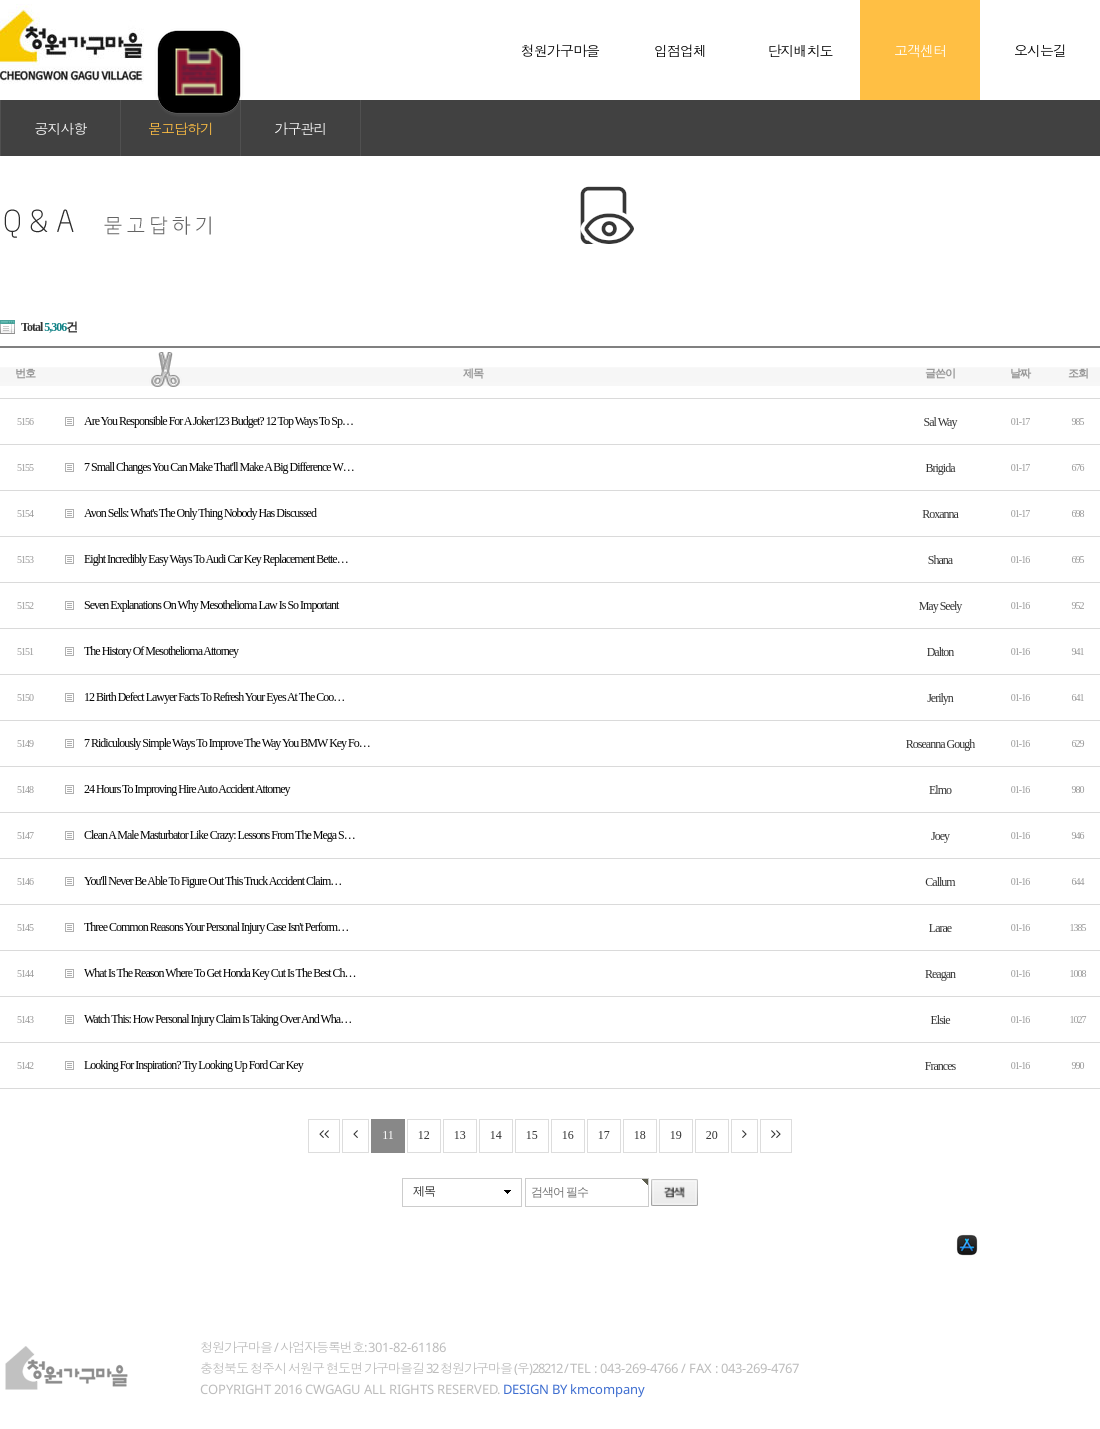  What do you see at coordinates (967, 1245) in the screenshot?
I see `open the app store connect or developer tools` at bounding box center [967, 1245].